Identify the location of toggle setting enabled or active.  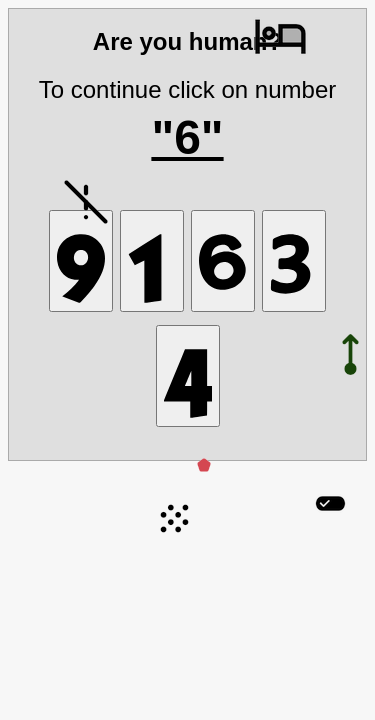
(330, 503).